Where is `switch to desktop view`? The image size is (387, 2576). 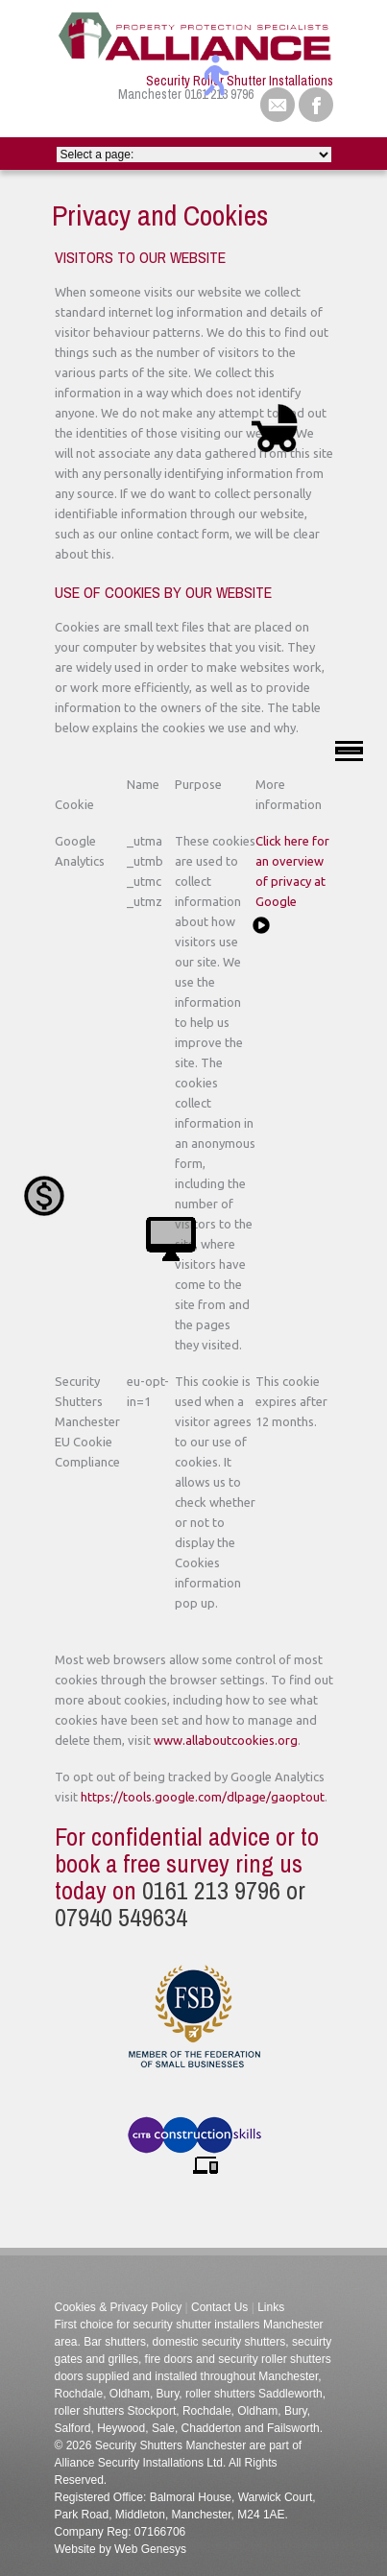 switch to desktop view is located at coordinates (171, 1239).